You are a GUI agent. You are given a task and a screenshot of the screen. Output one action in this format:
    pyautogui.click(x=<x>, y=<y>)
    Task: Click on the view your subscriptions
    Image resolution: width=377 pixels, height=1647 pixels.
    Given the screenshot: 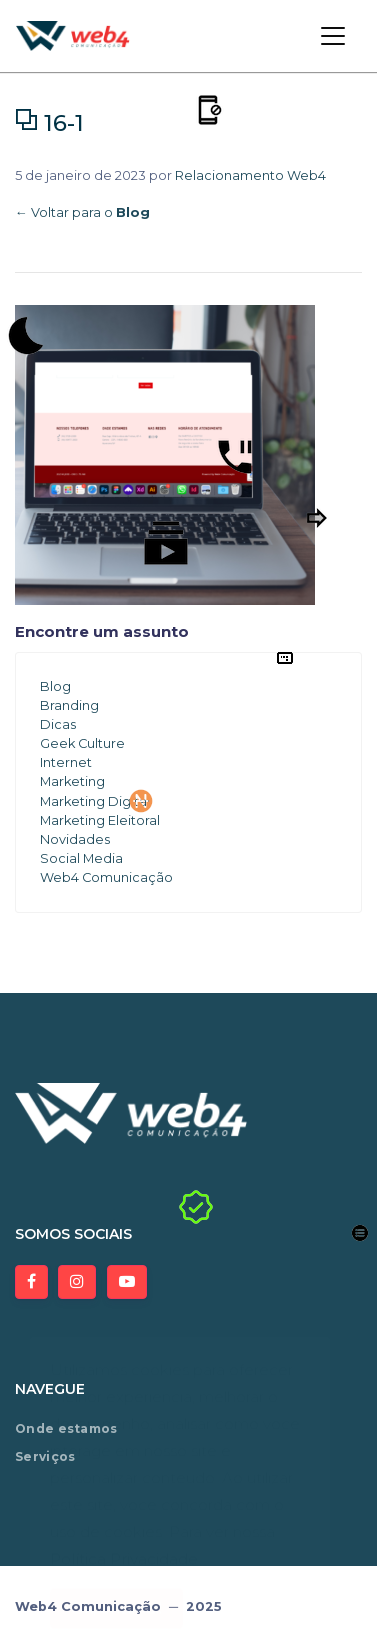 What is the action you would take?
    pyautogui.click(x=166, y=543)
    